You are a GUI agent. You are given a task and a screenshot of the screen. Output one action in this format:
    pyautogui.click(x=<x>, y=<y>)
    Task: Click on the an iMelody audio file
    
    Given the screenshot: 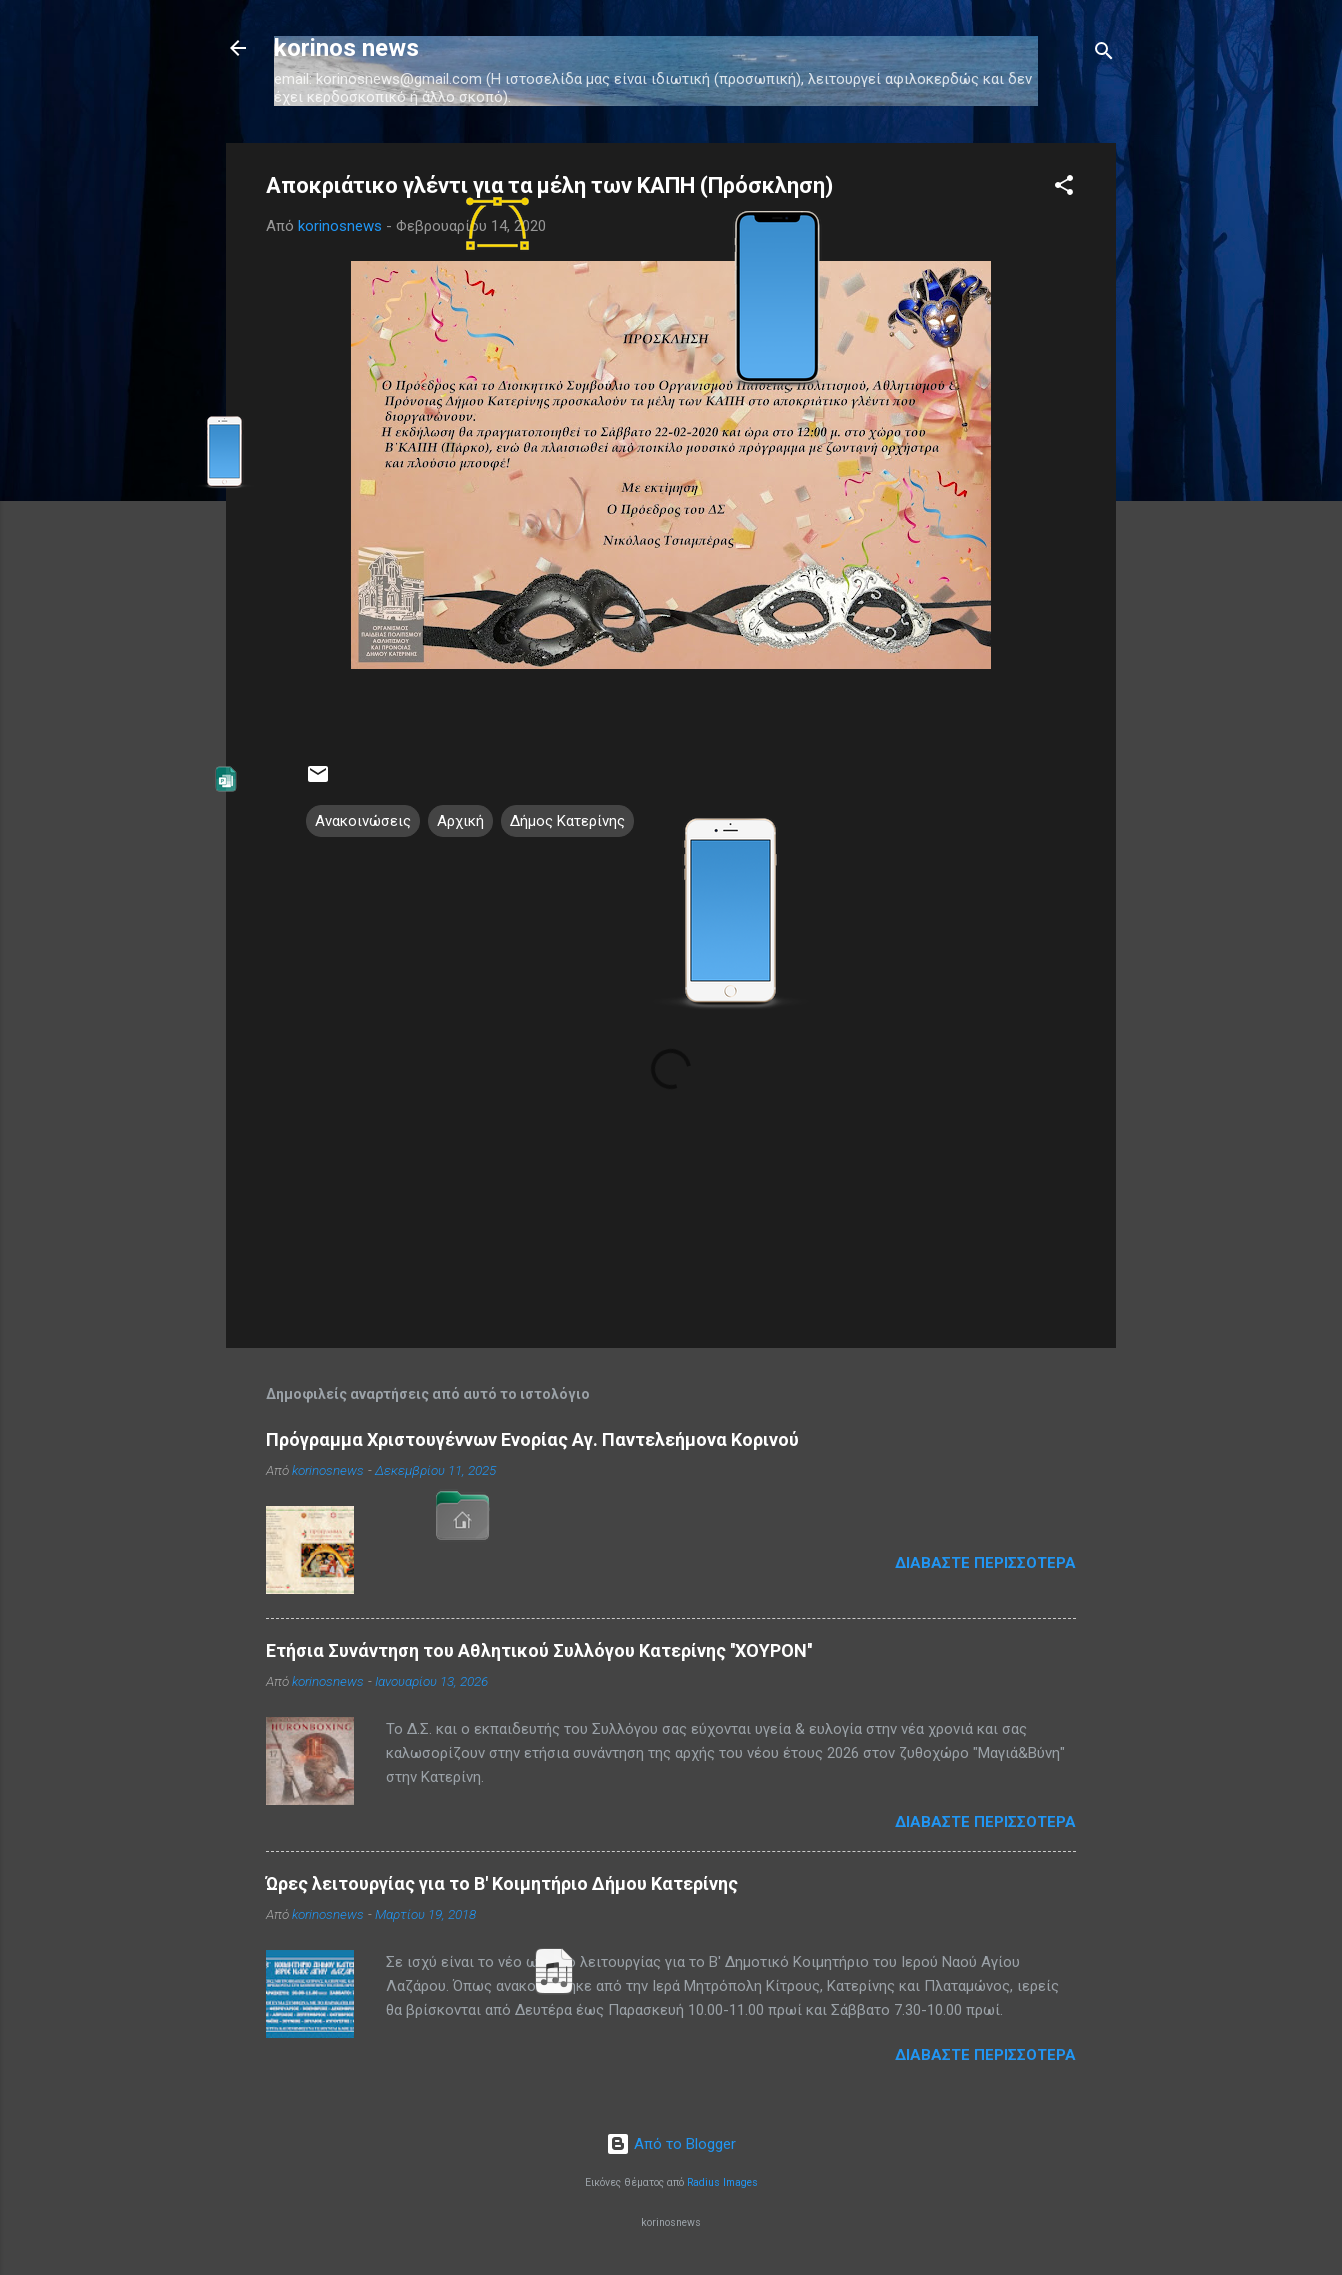 What is the action you would take?
    pyautogui.click(x=554, y=1971)
    